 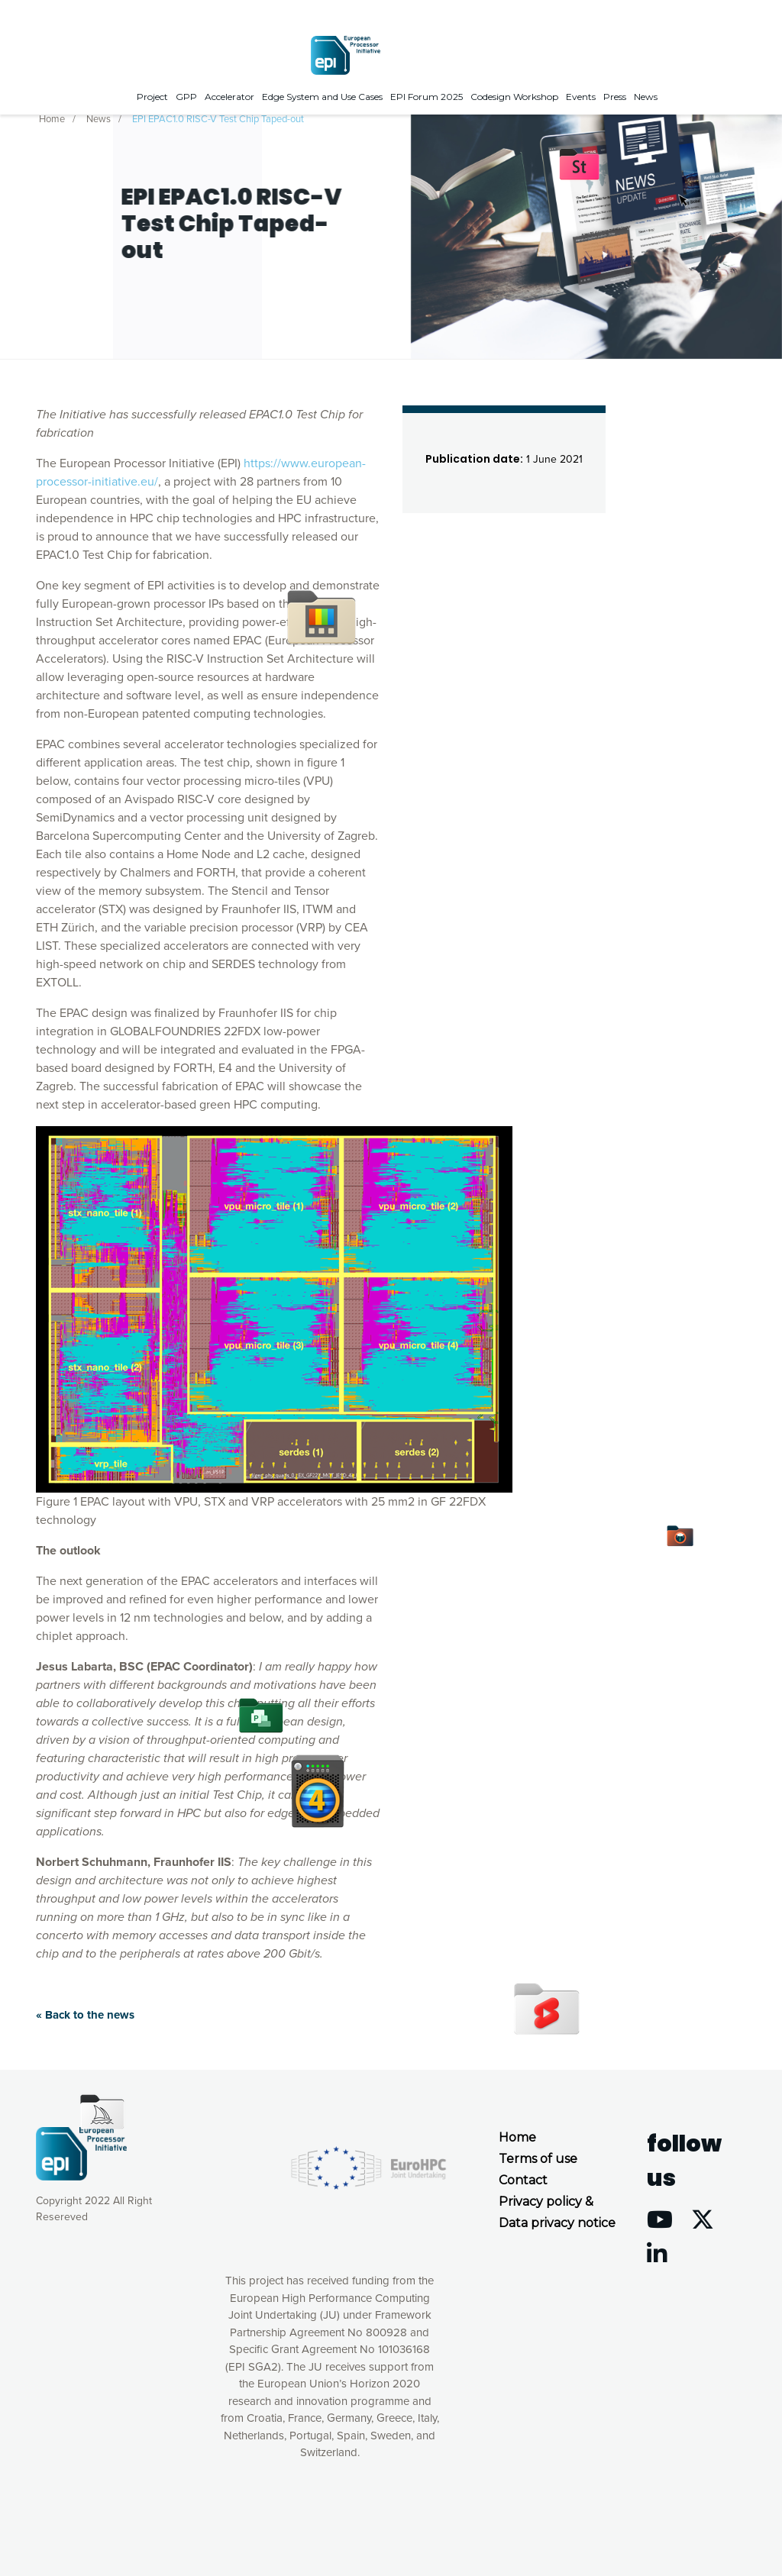 What do you see at coordinates (546, 2010) in the screenshot?
I see `open folder containing YouTube Shorts videos` at bounding box center [546, 2010].